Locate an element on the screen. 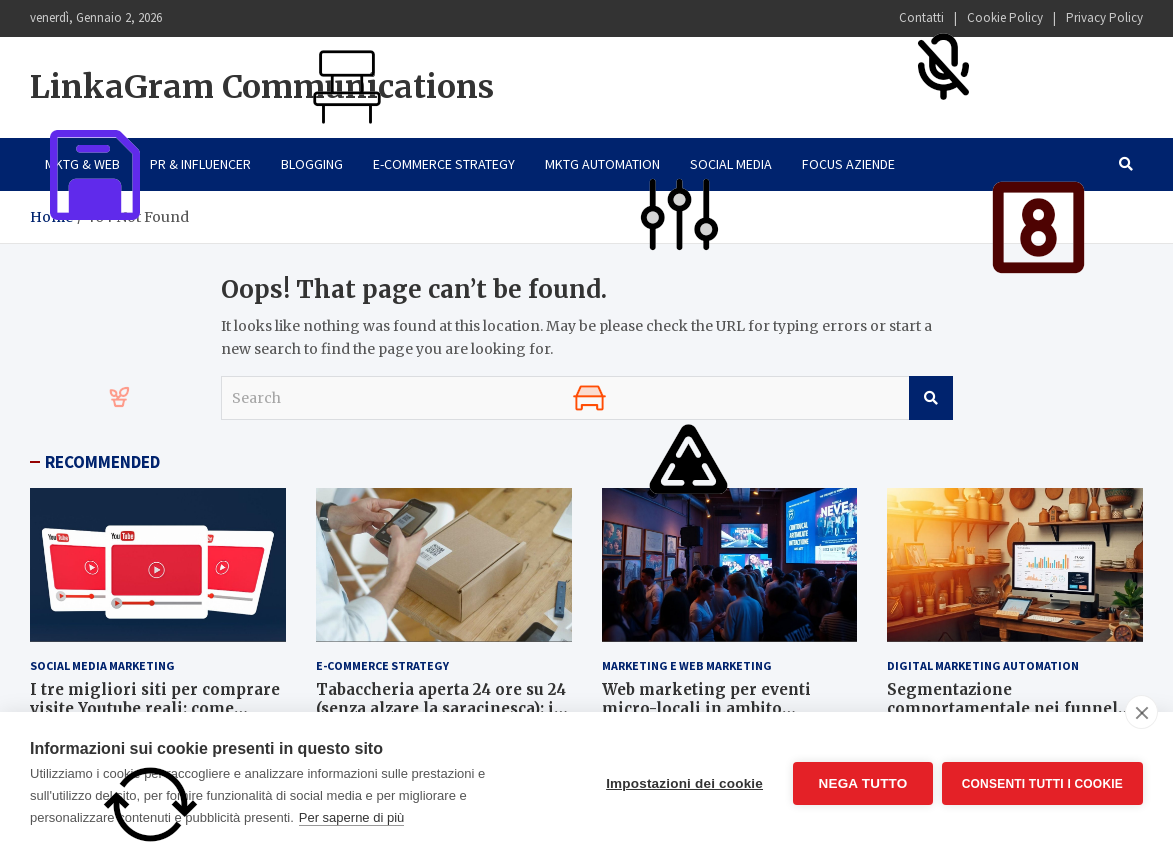 This screenshot has height=854, width=1173. select or input the number eight is located at coordinates (1038, 227).